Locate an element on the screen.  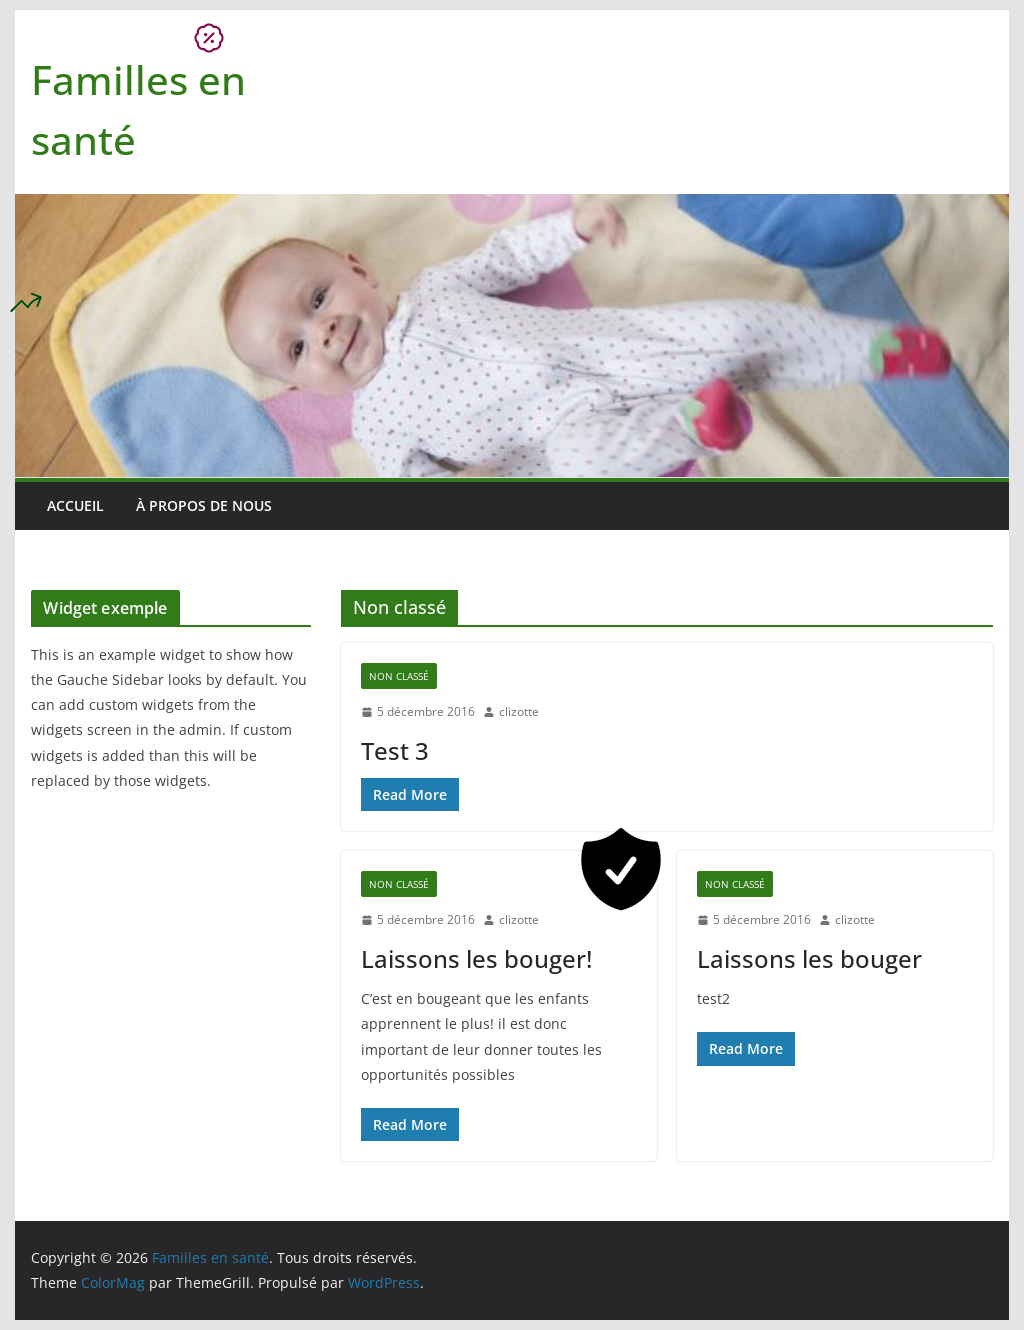
view available discounts or promotions is located at coordinates (209, 38).